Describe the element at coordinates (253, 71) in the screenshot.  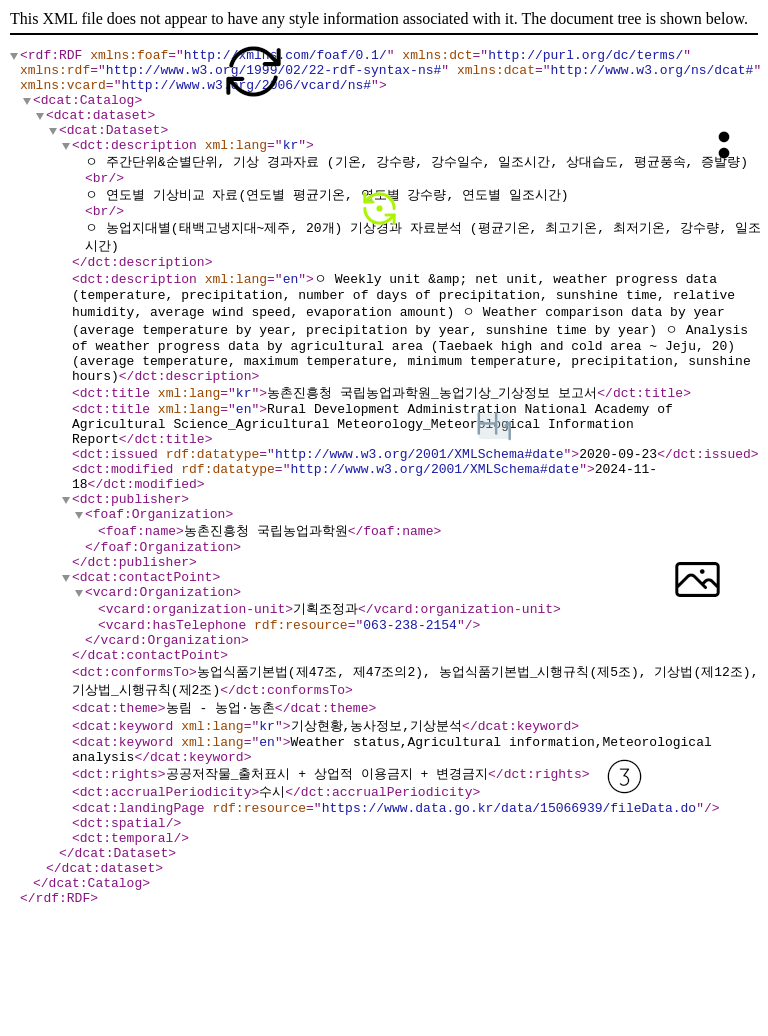
I see `refresh or reload content` at that location.